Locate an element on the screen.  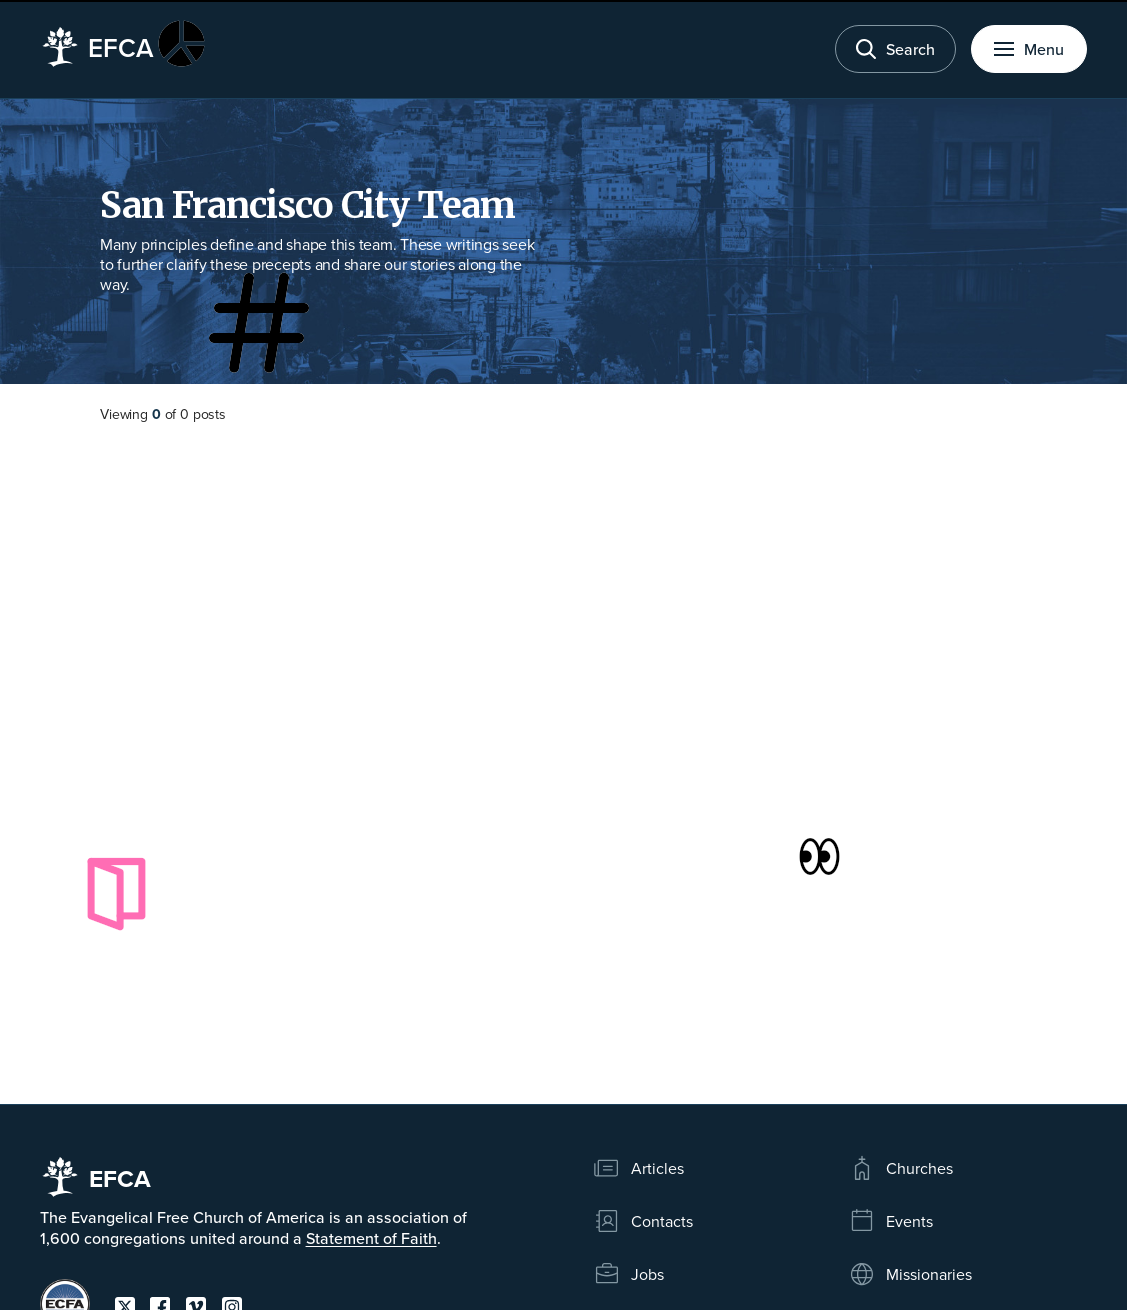
indicates someone is viewing or watching is located at coordinates (819, 856).